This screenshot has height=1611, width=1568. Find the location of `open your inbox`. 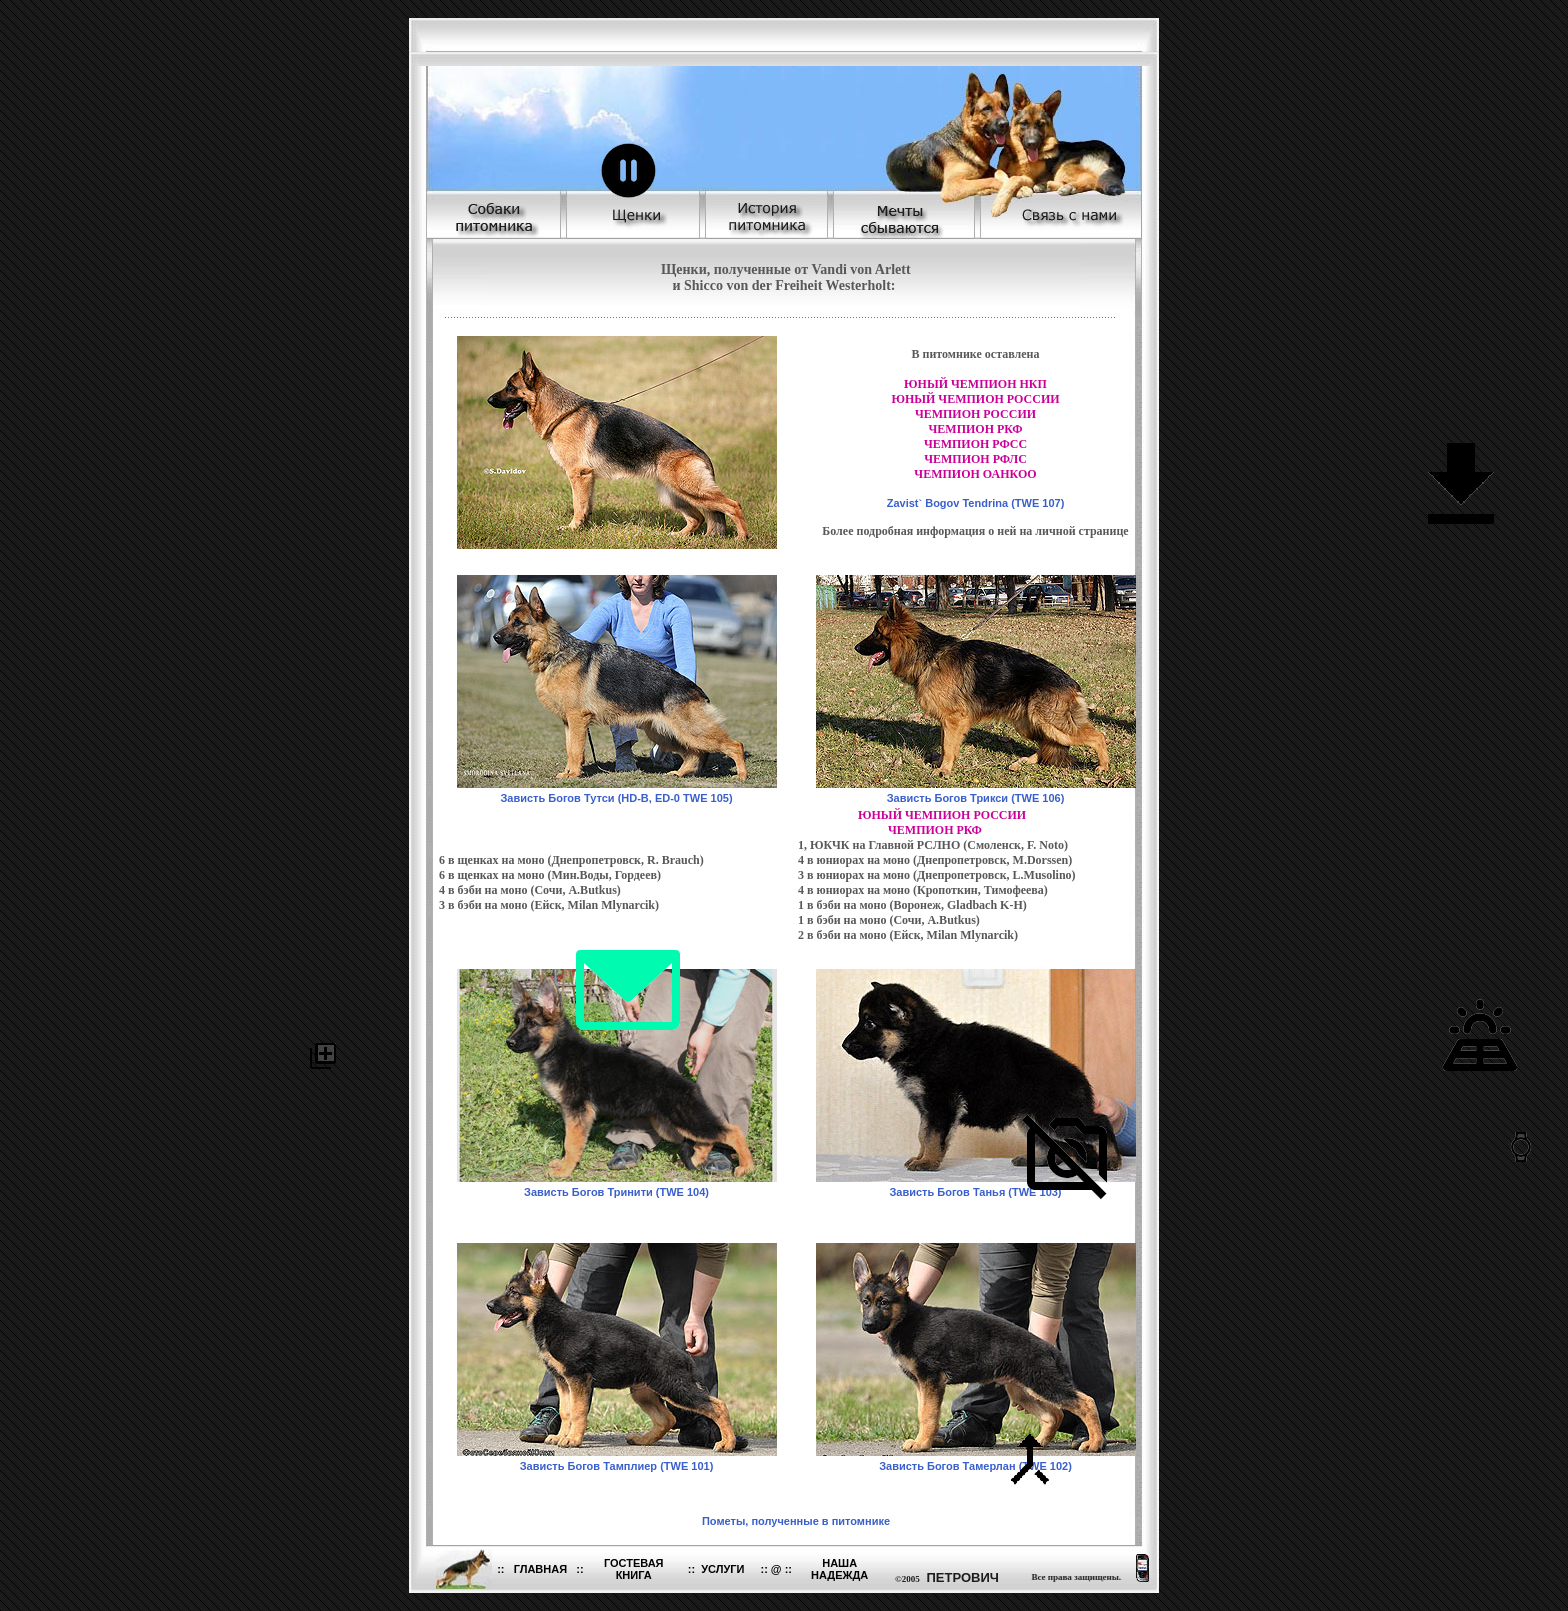

open your inbox is located at coordinates (628, 990).